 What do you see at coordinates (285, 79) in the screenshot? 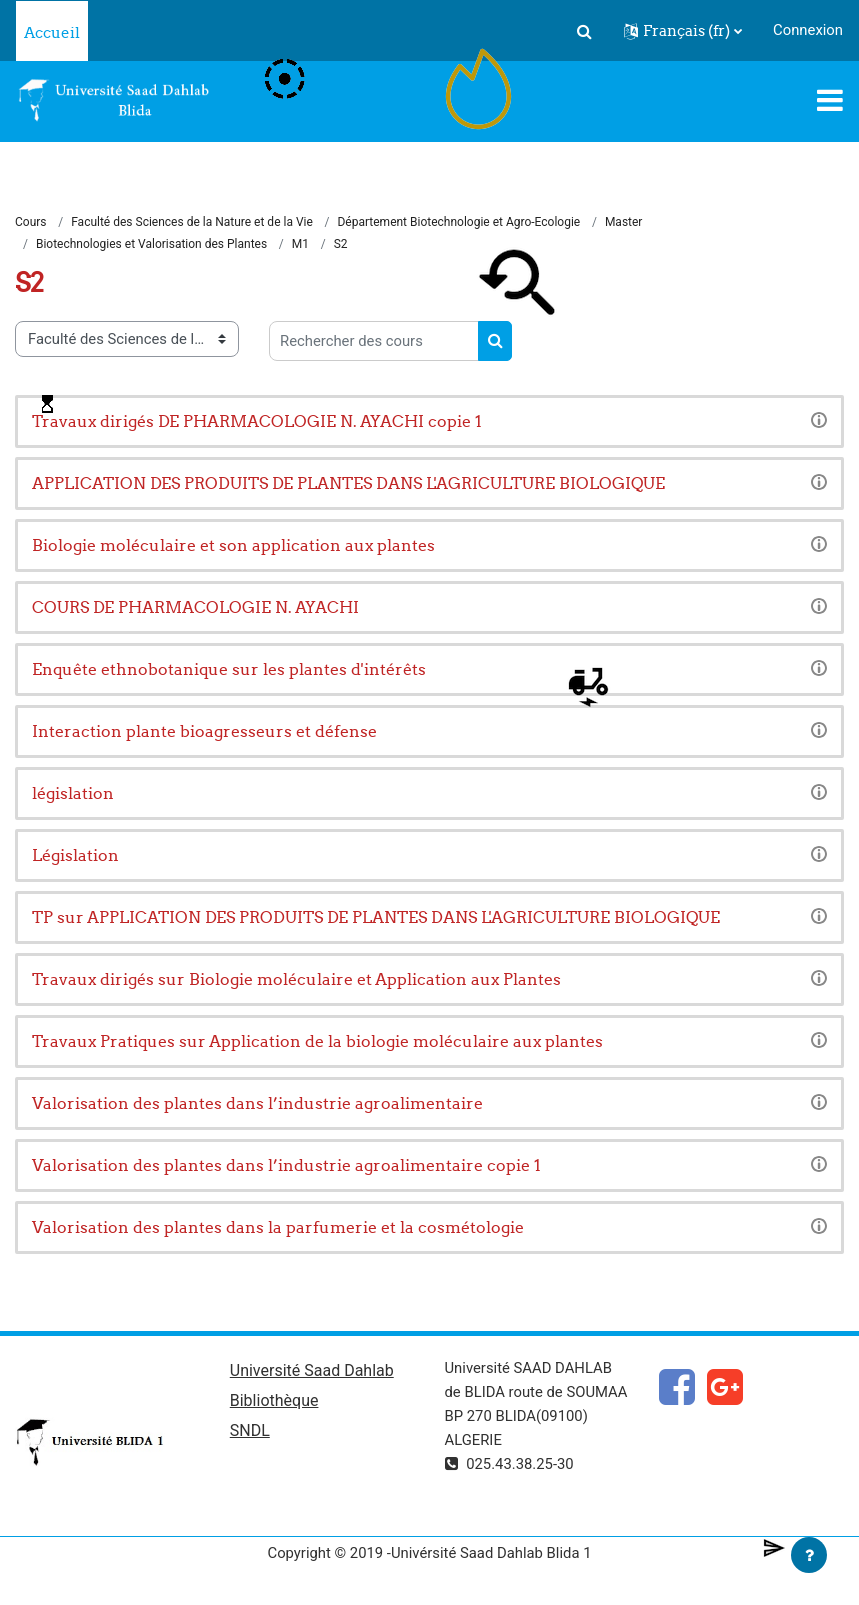
I see `apply tilt-shift blur effect to photo` at bounding box center [285, 79].